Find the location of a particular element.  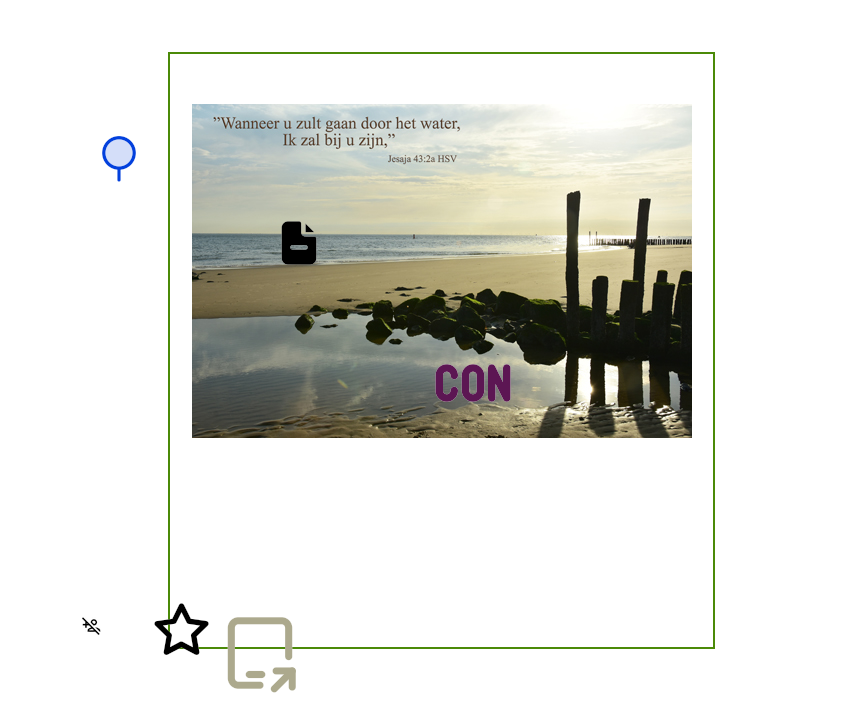

initiate an HTTP connection request is located at coordinates (473, 383).